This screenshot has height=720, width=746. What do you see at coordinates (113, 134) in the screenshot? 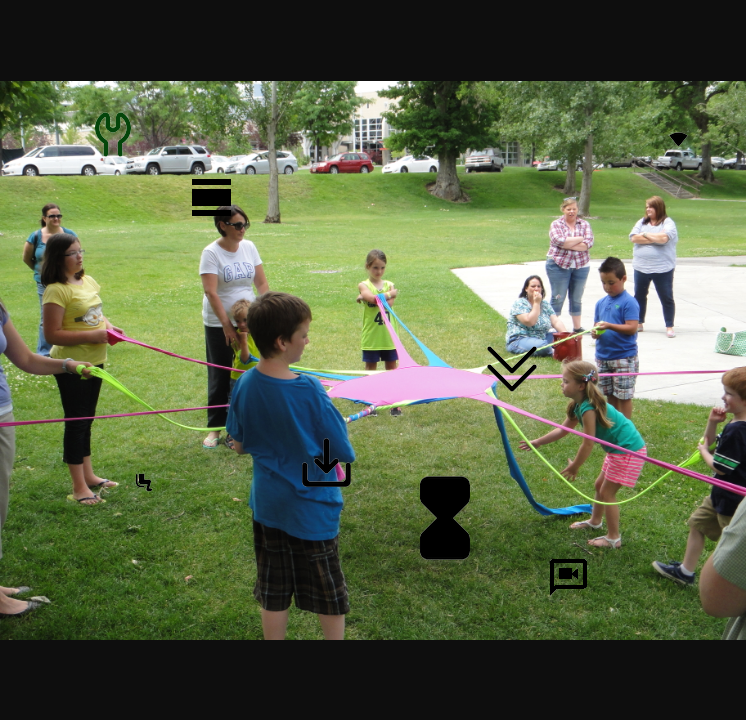
I see `access settings or configuration options` at bounding box center [113, 134].